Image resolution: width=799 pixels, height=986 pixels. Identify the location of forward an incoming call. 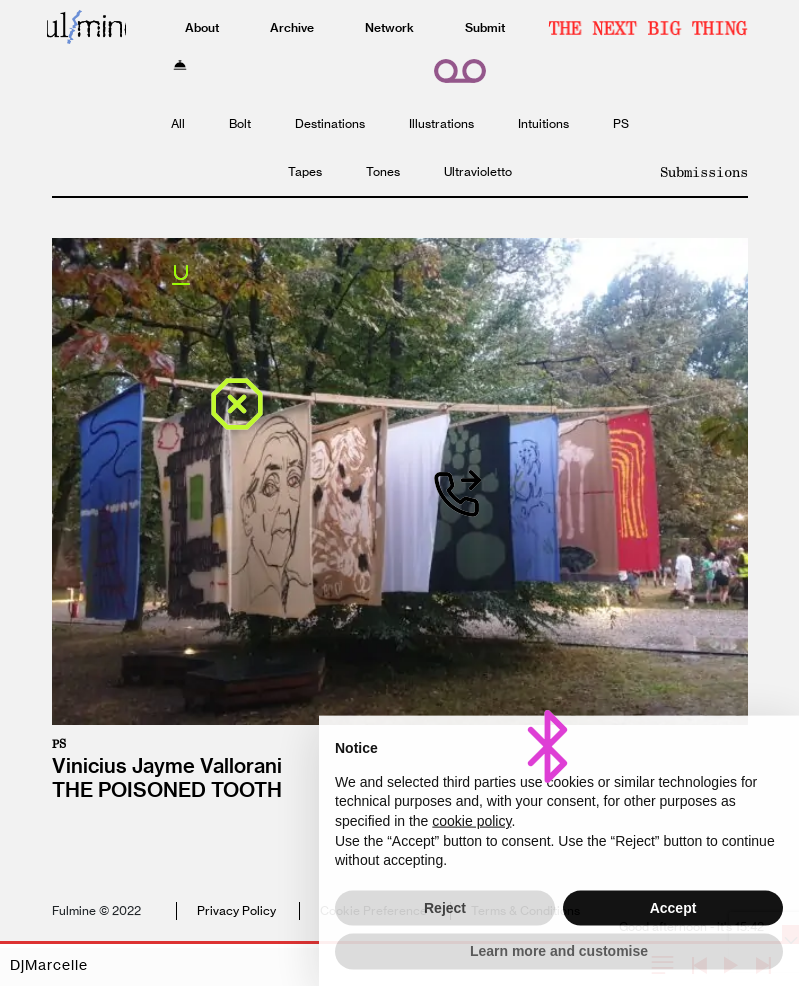
(456, 494).